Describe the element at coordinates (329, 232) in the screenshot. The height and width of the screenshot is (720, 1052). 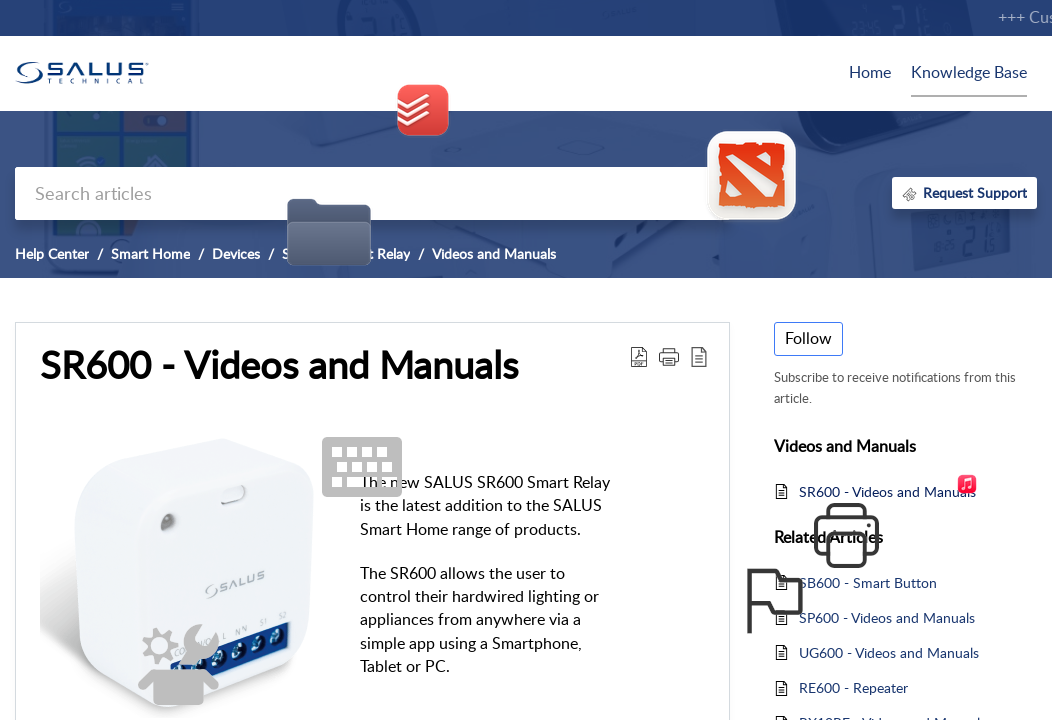
I see `open folder containing files or documents` at that location.